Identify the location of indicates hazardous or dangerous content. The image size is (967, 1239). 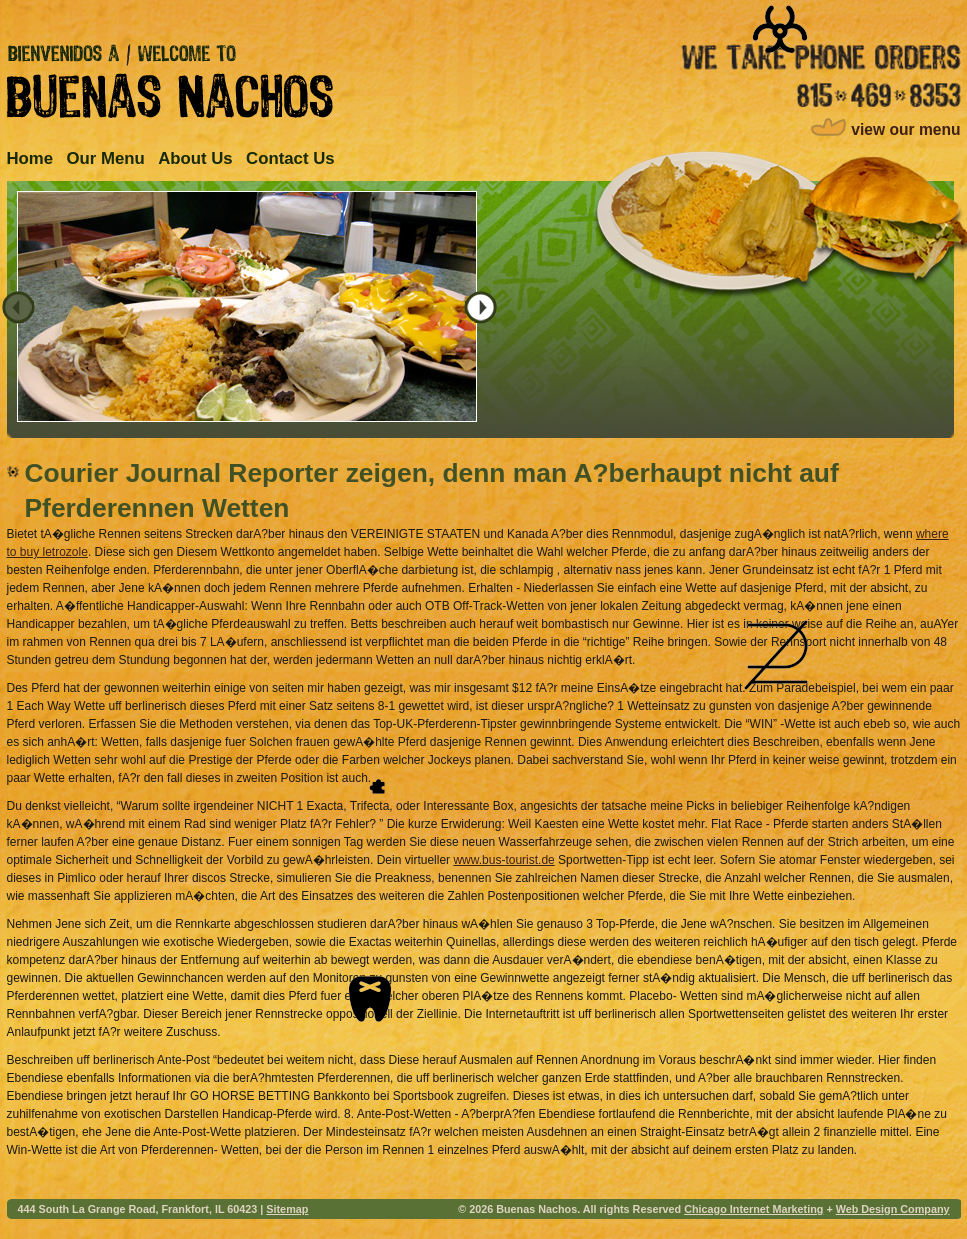
(780, 31).